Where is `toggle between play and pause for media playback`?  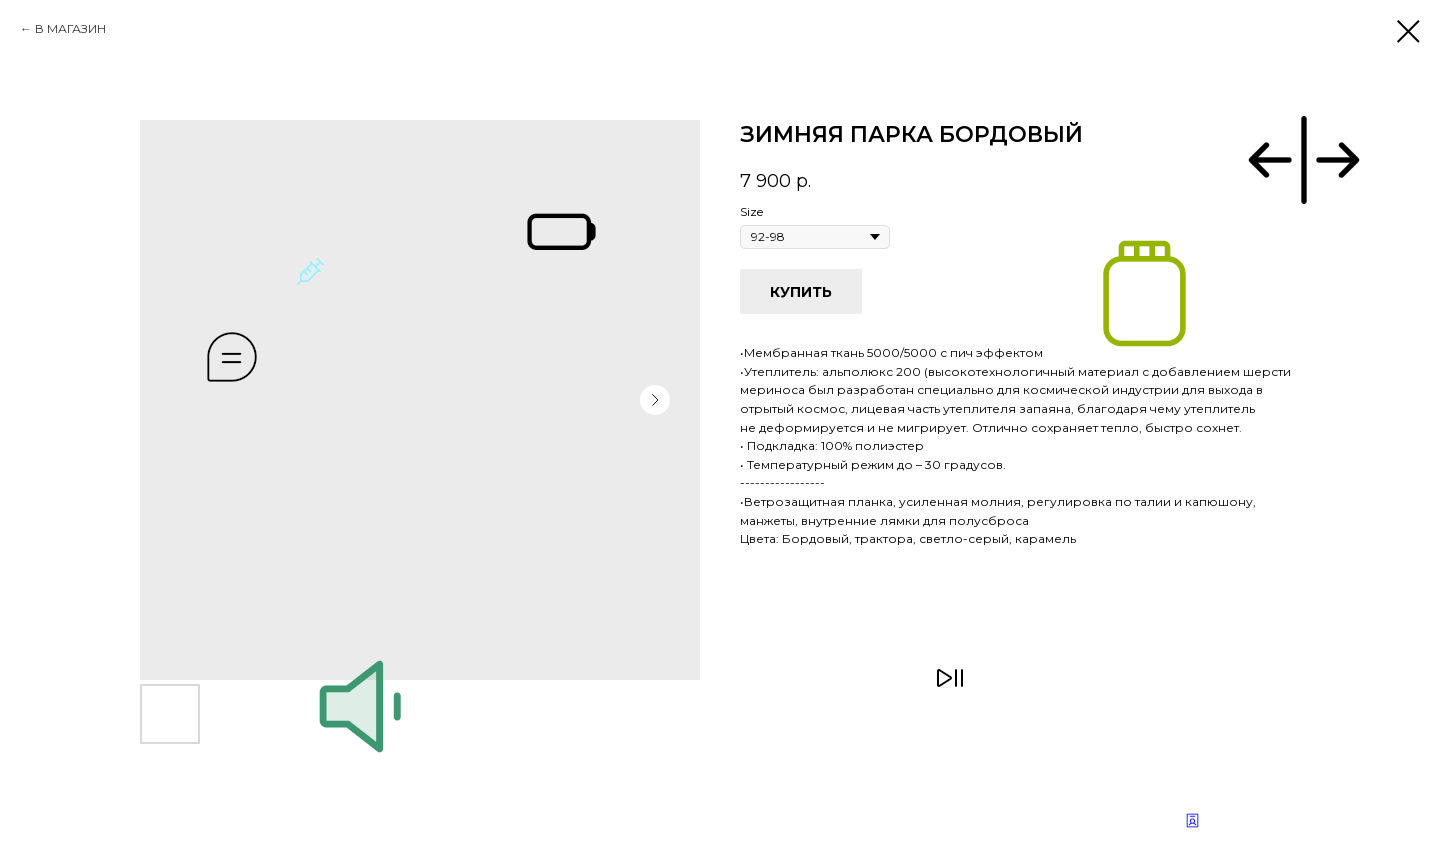
toggle between play and pause for media playback is located at coordinates (950, 678).